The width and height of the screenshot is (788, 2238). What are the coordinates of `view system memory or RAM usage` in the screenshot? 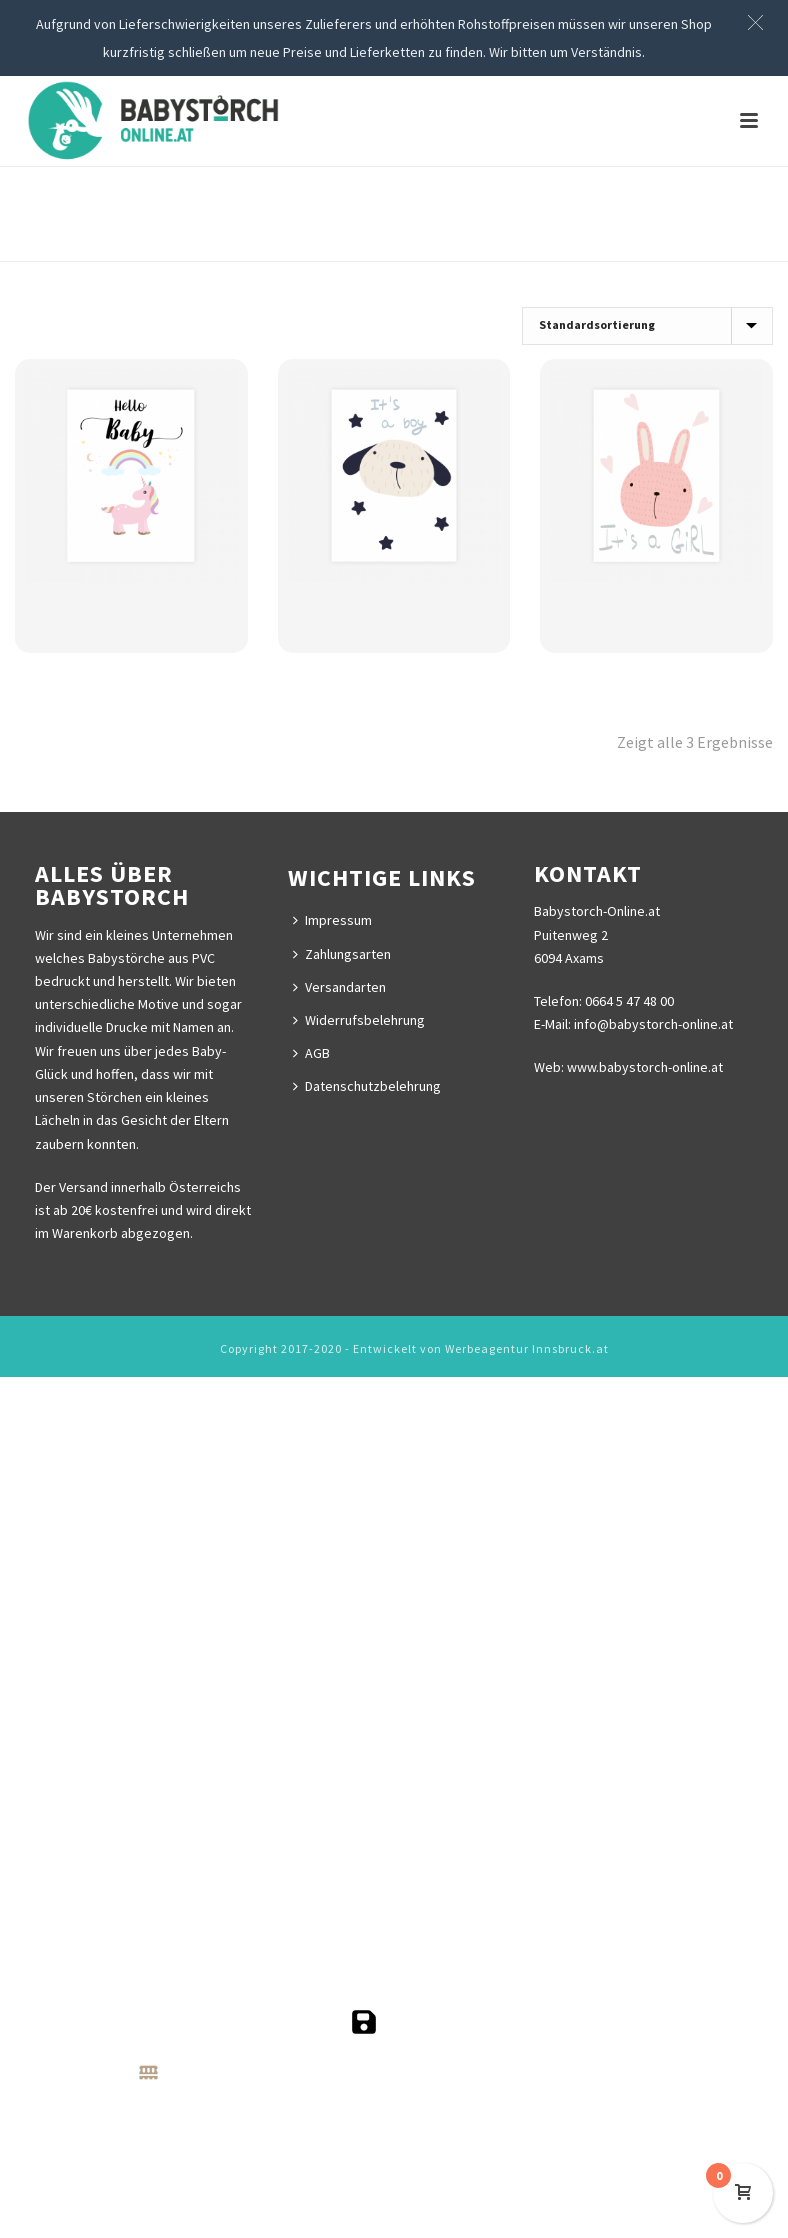 It's located at (148, 2072).